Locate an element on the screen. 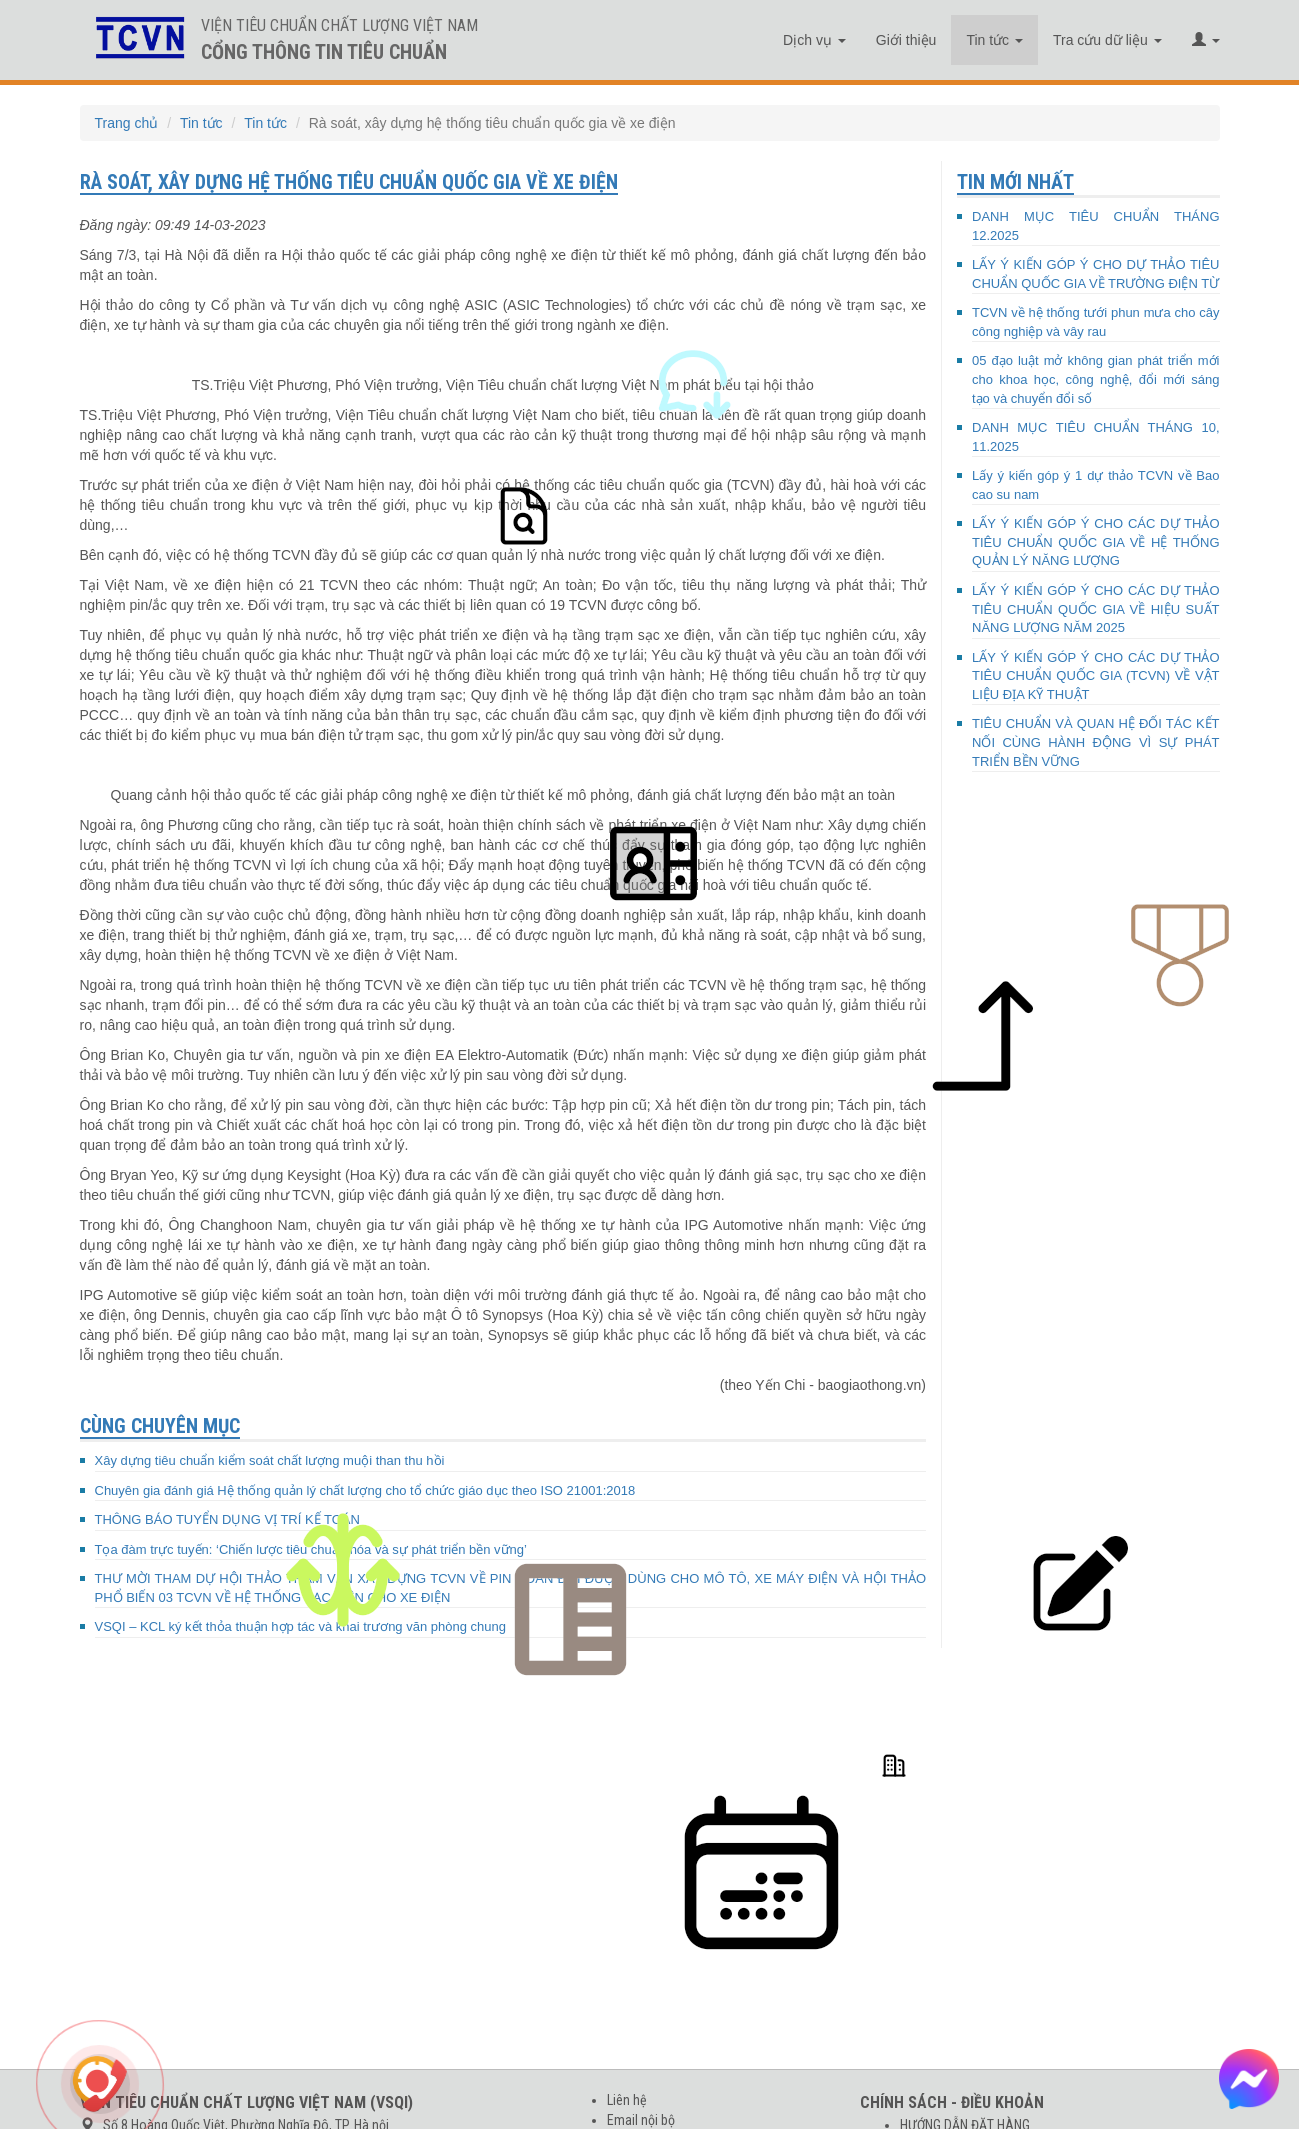 Image resolution: width=1299 pixels, height=2129 pixels. toggle magnetic snap or alignment is located at coordinates (343, 1570).